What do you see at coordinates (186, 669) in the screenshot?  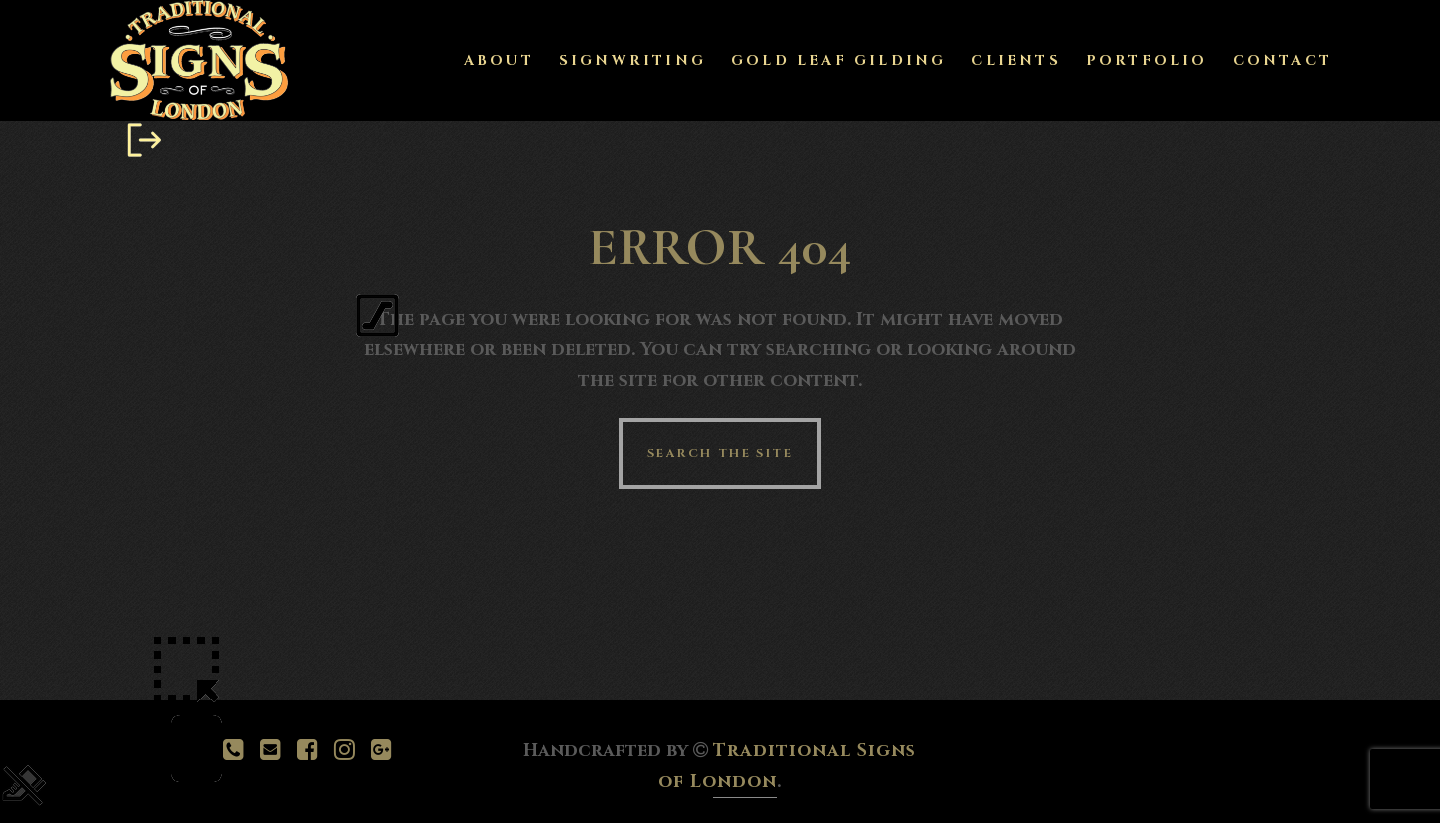 I see `select or highlight an area` at bounding box center [186, 669].